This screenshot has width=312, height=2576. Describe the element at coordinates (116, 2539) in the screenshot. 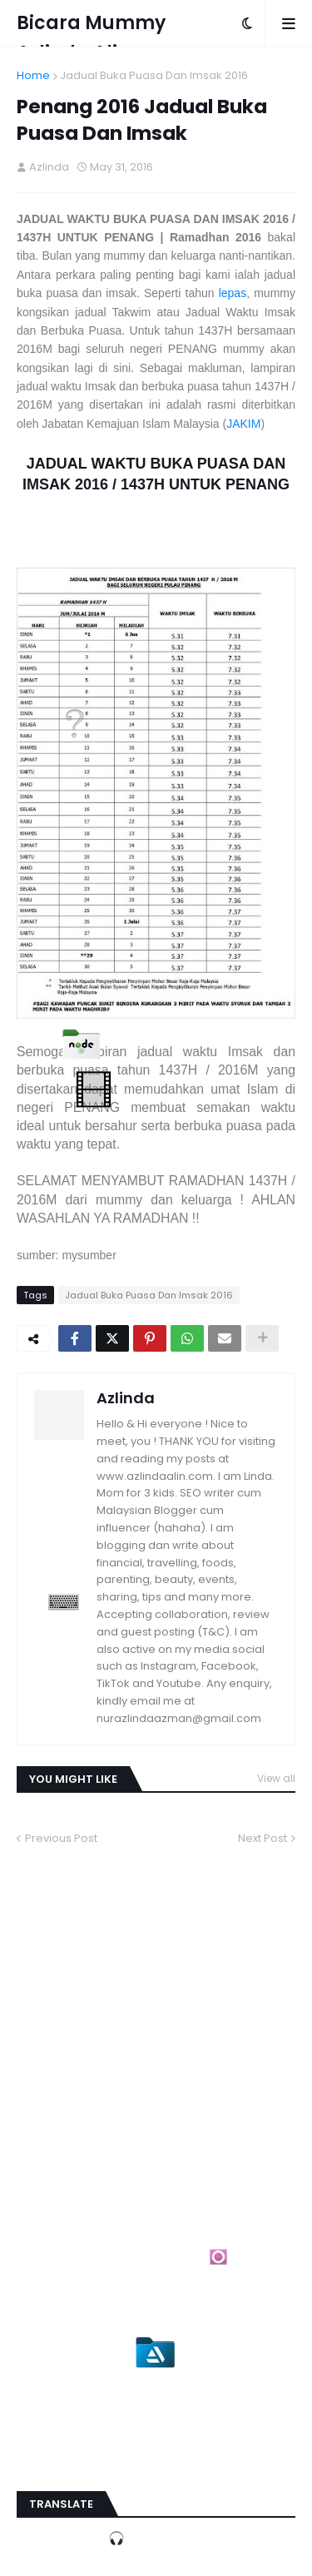

I see `connect bluetooth headphones` at that location.